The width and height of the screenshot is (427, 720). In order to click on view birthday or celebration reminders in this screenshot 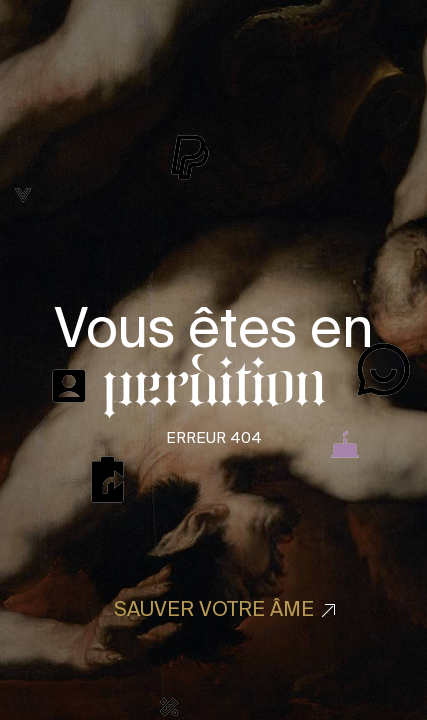, I will do `click(345, 445)`.